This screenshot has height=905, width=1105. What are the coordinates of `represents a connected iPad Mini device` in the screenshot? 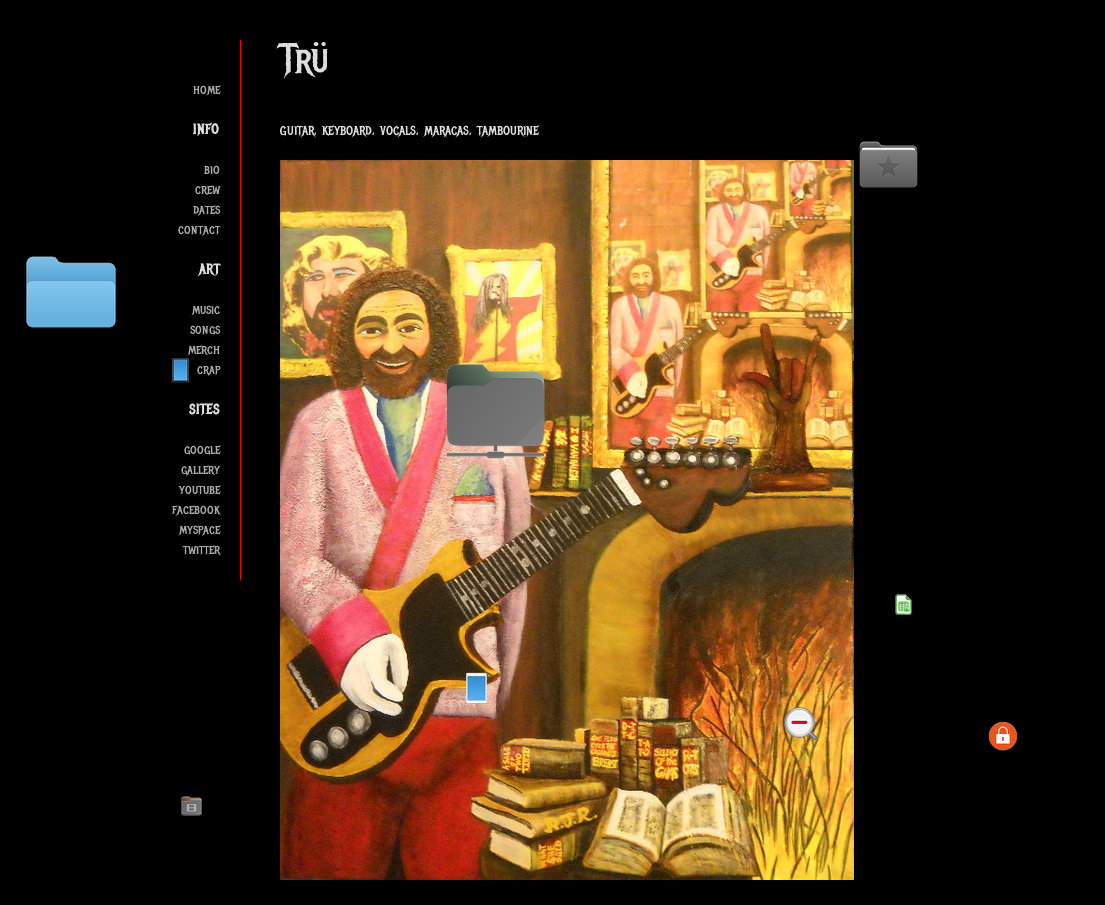 It's located at (180, 367).